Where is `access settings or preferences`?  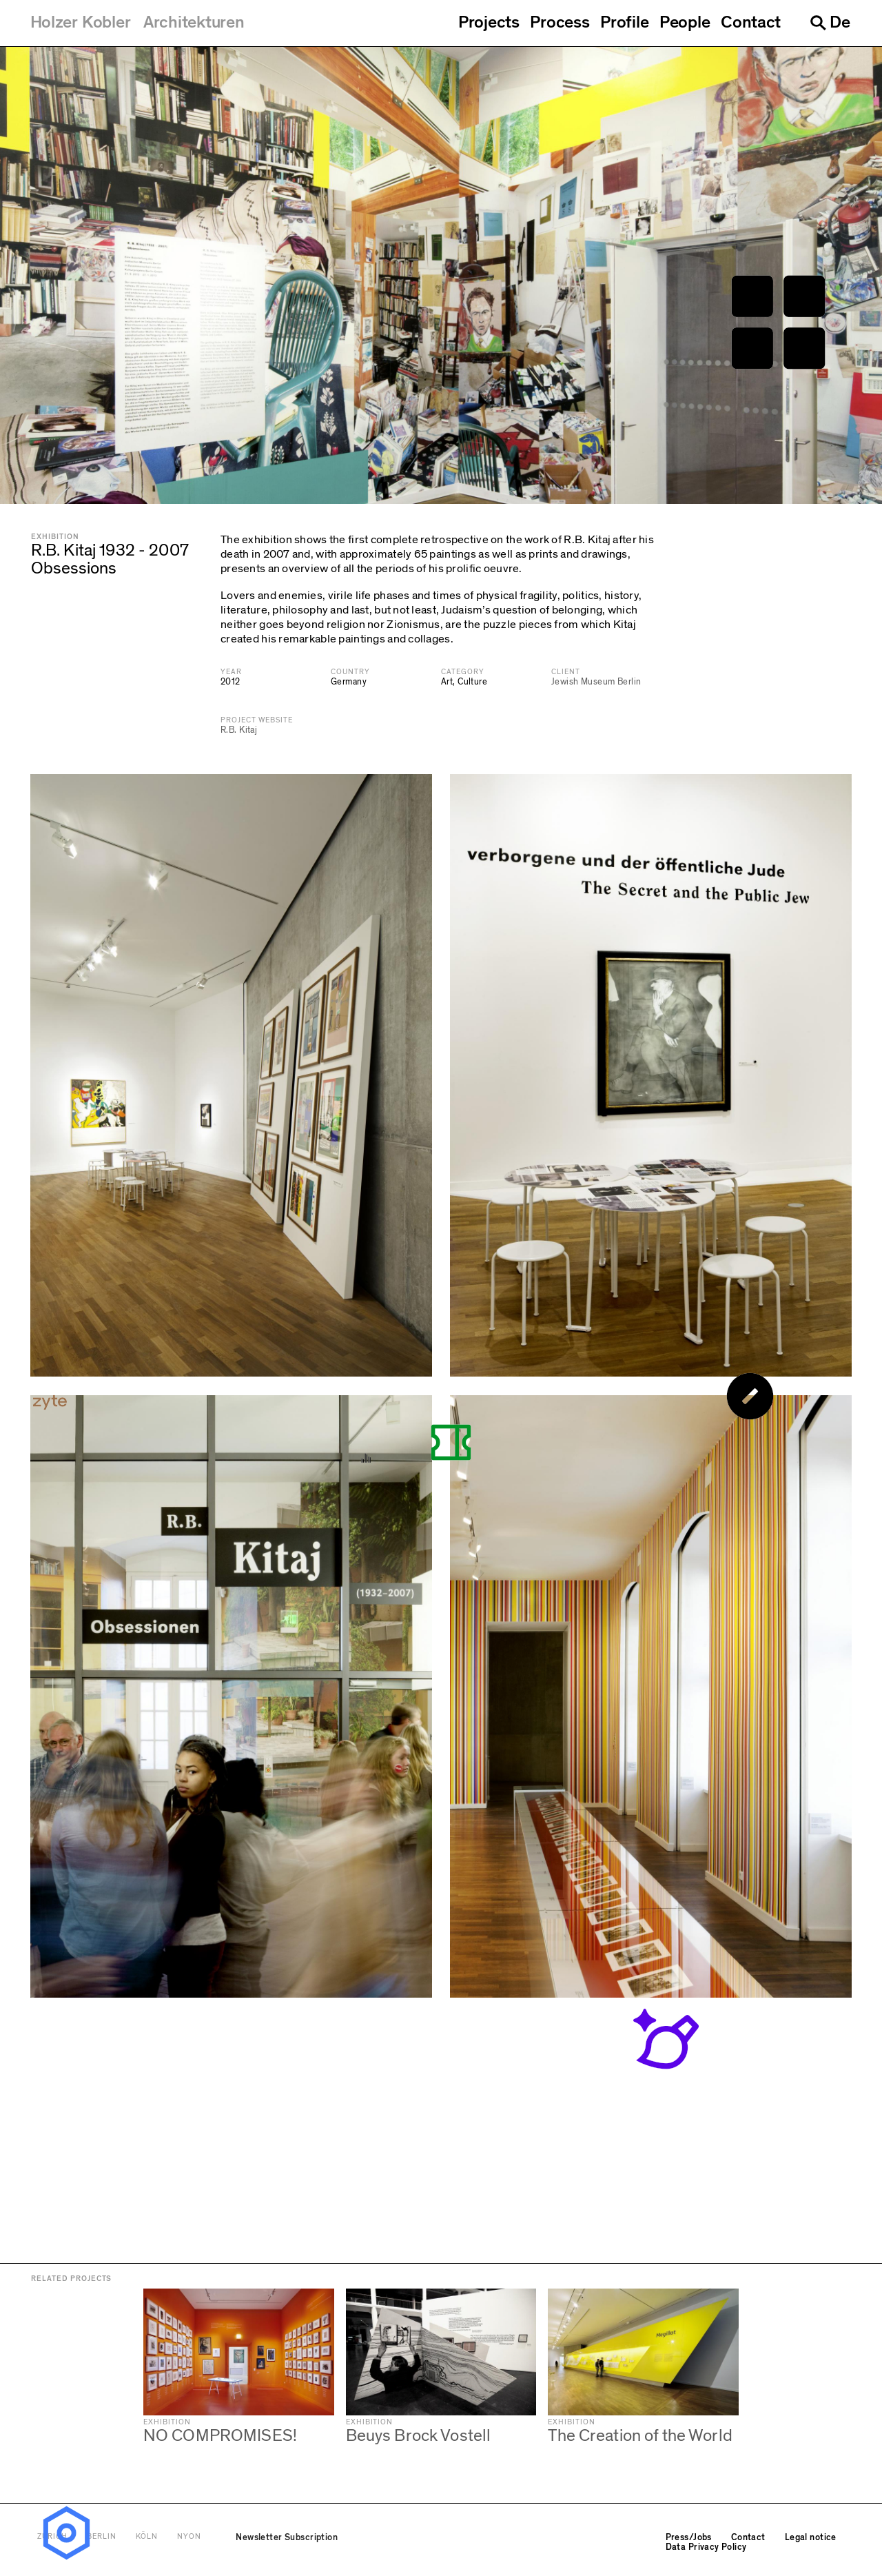
access settings or preferences is located at coordinates (66, 2533).